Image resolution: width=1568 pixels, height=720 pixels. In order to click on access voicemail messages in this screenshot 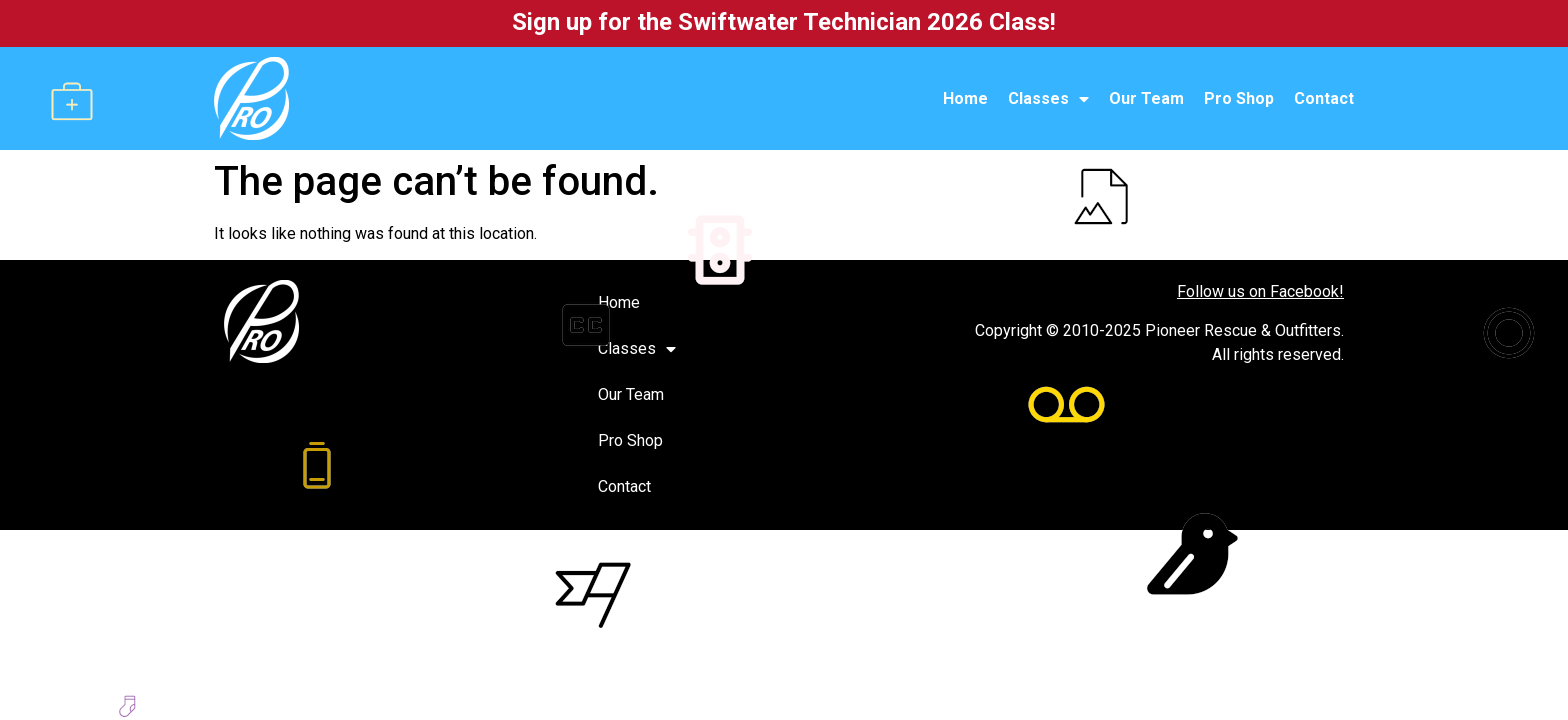, I will do `click(1066, 404)`.